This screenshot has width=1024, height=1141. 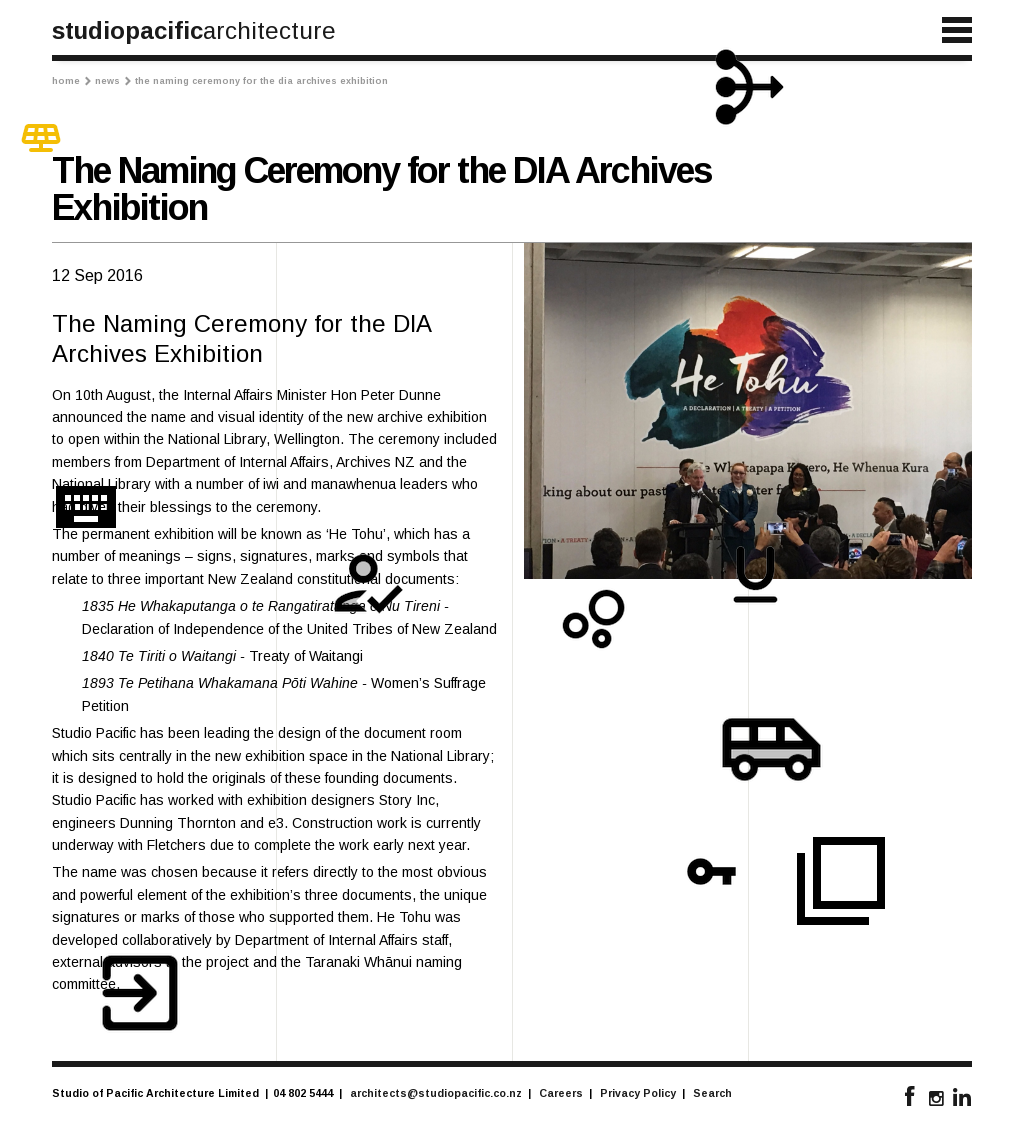 I want to click on manage ad mediation settings, so click(x=750, y=87).